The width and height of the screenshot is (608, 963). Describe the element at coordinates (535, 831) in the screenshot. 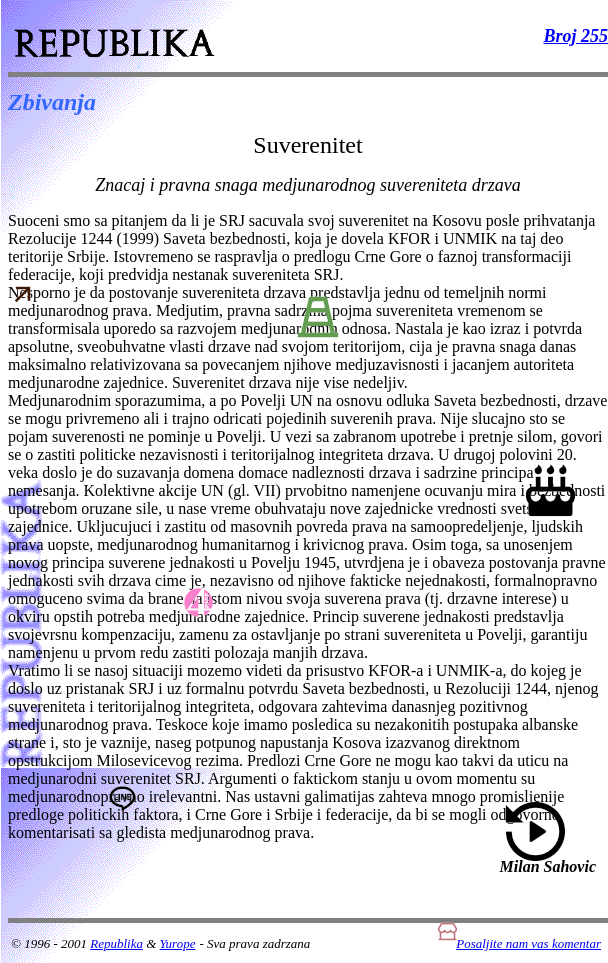

I see `view memories or flashback content` at that location.